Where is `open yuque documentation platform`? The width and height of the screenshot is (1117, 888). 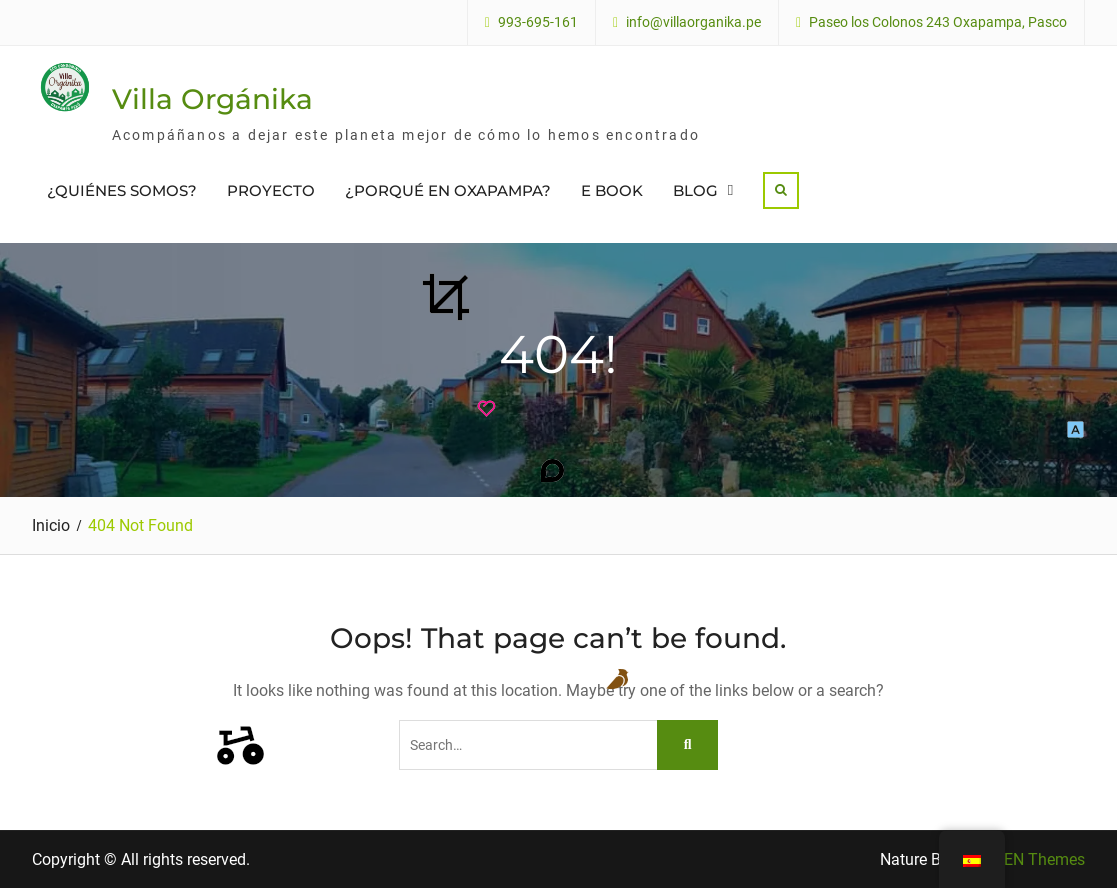 open yuque documentation platform is located at coordinates (617, 678).